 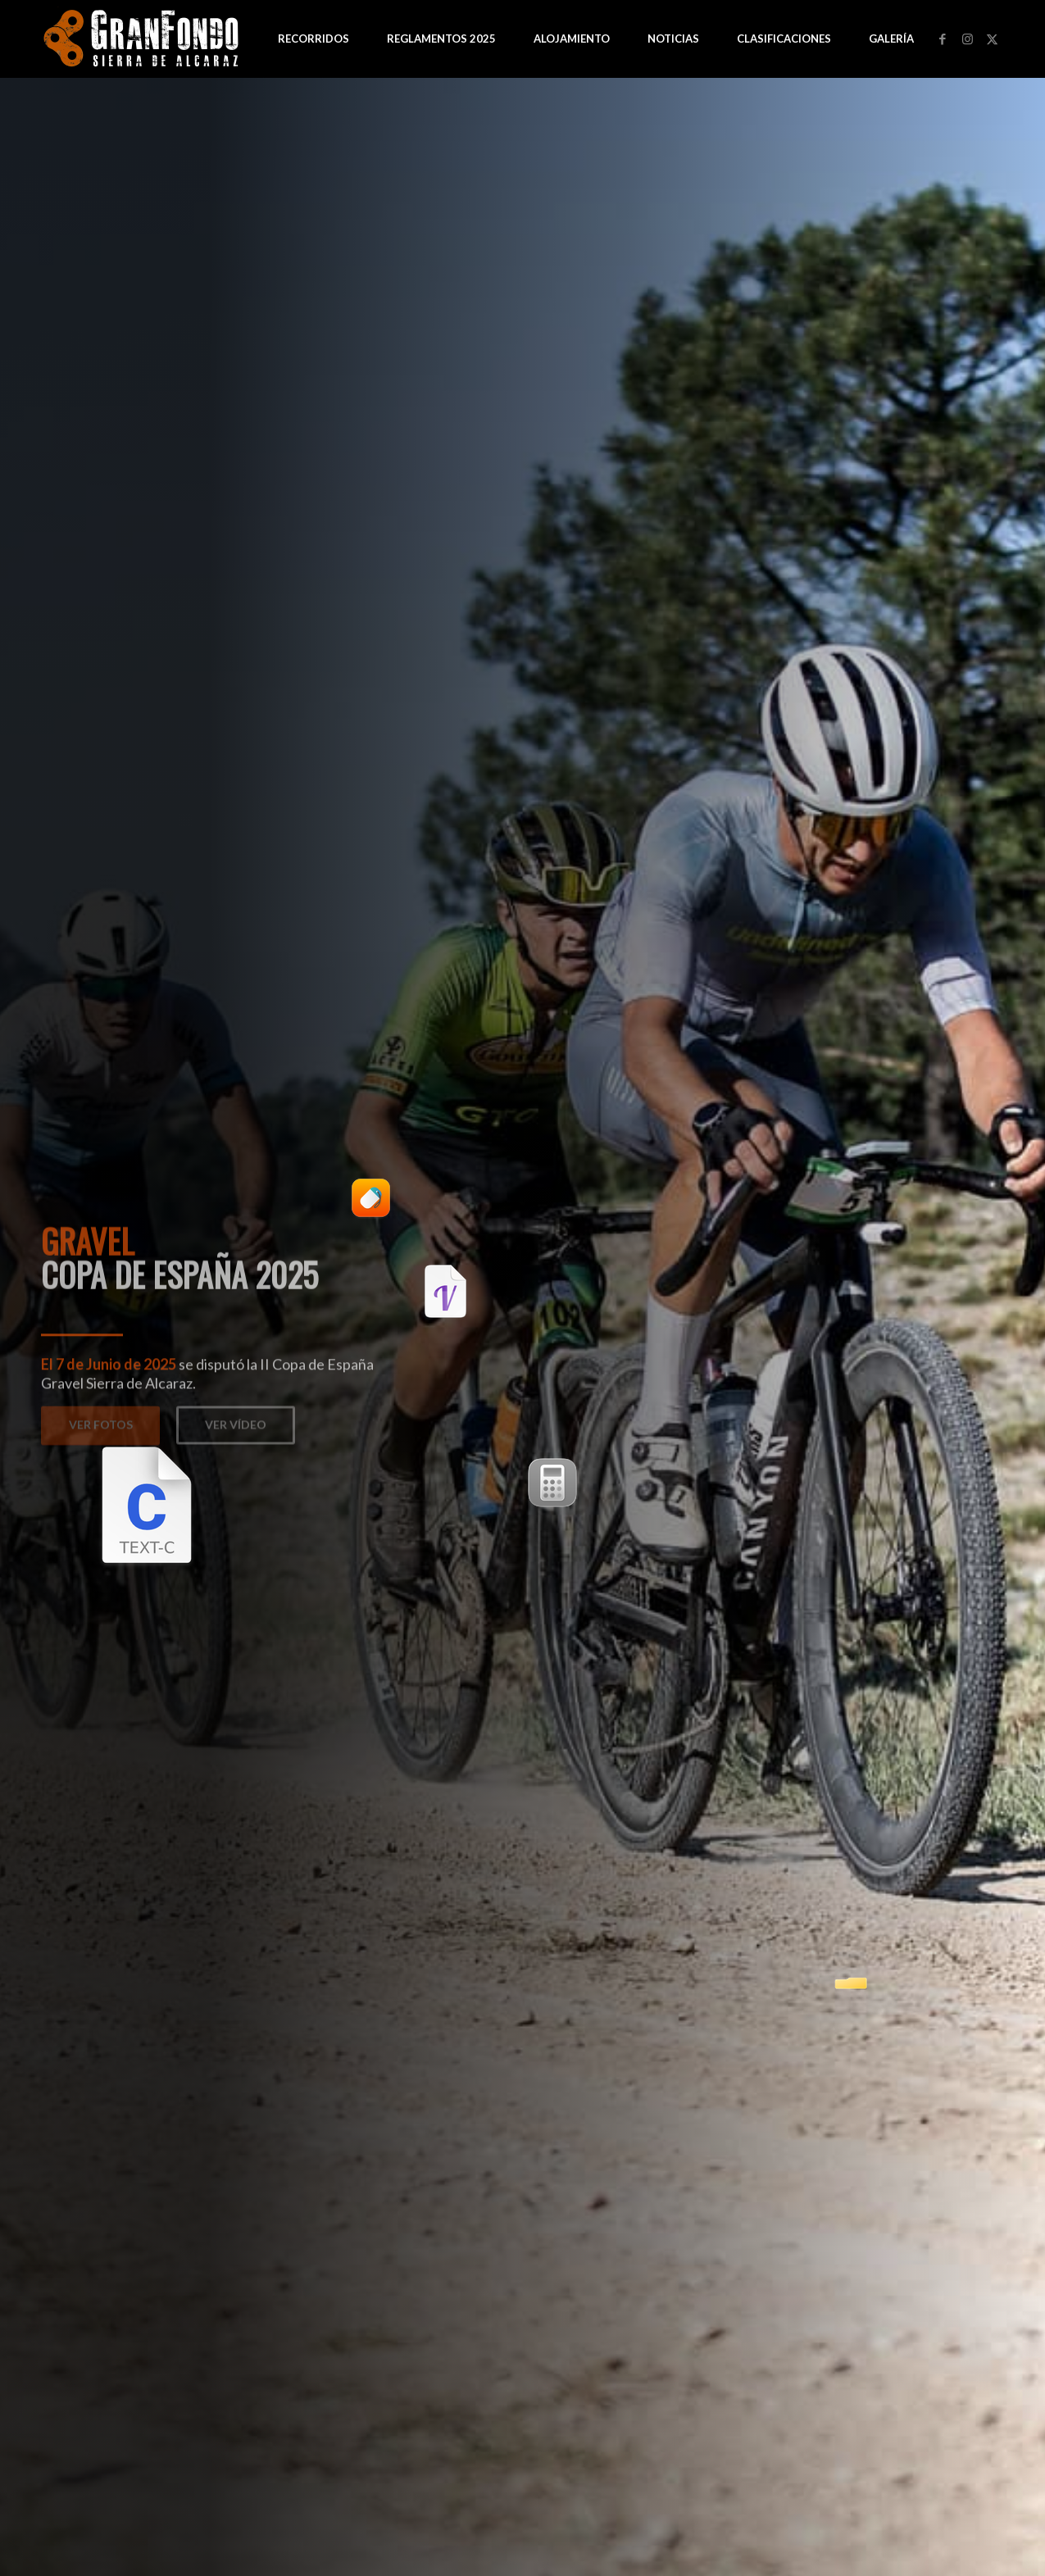 I want to click on open the calculator app, so click(x=552, y=1483).